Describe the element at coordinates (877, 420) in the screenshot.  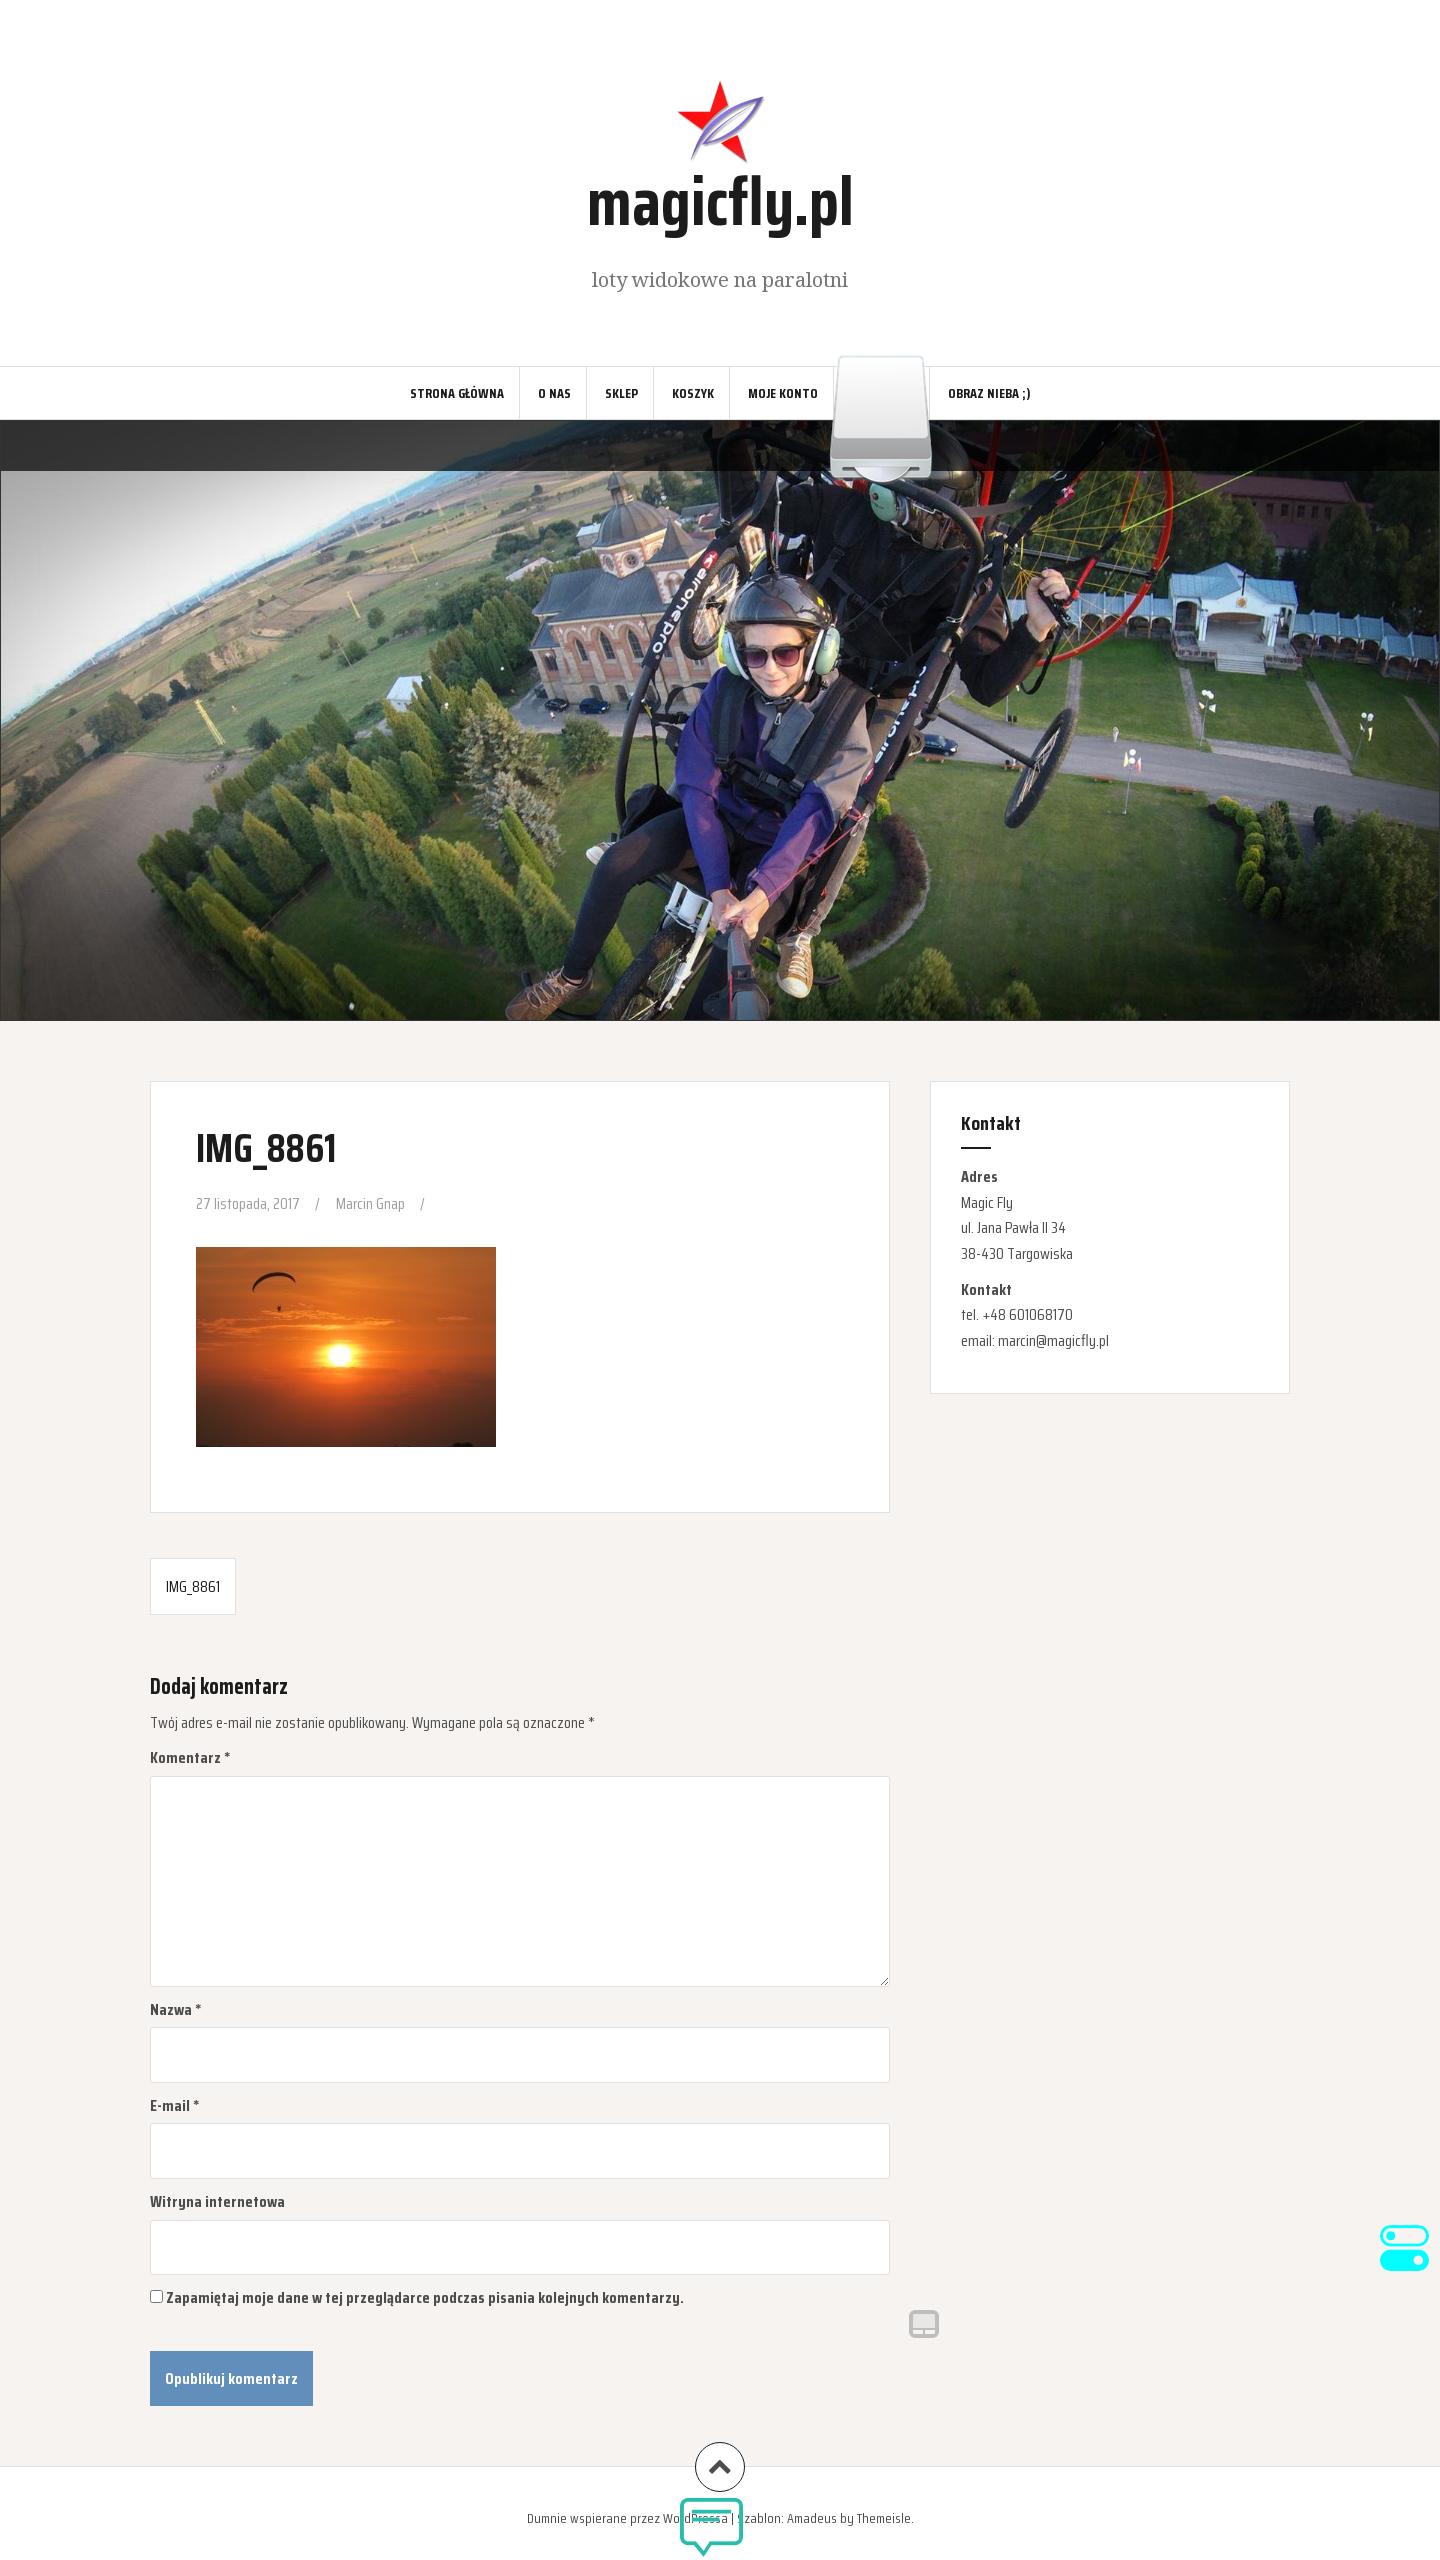
I see `access optical disc drive` at that location.